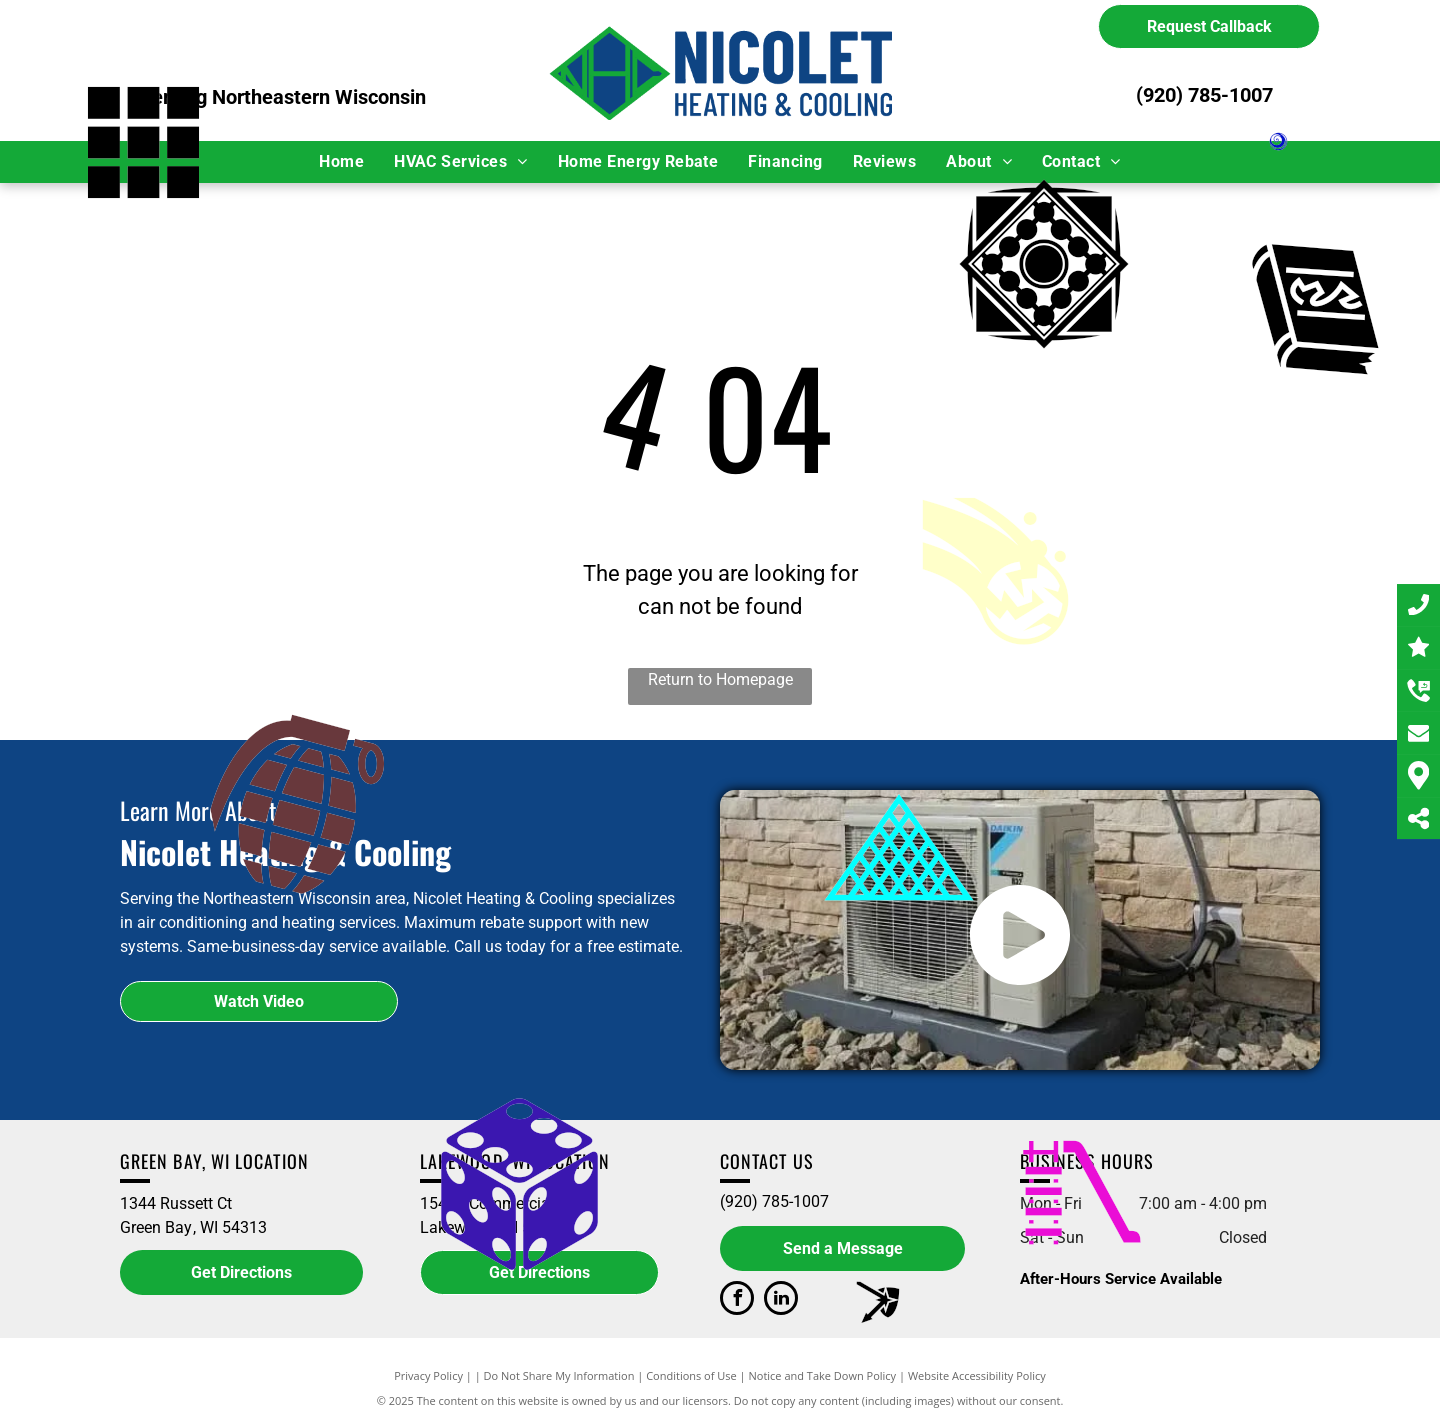 Image resolution: width=1440 pixels, height=1423 pixels. I want to click on indicates damage reflection or counterattack ability, so click(878, 1303).